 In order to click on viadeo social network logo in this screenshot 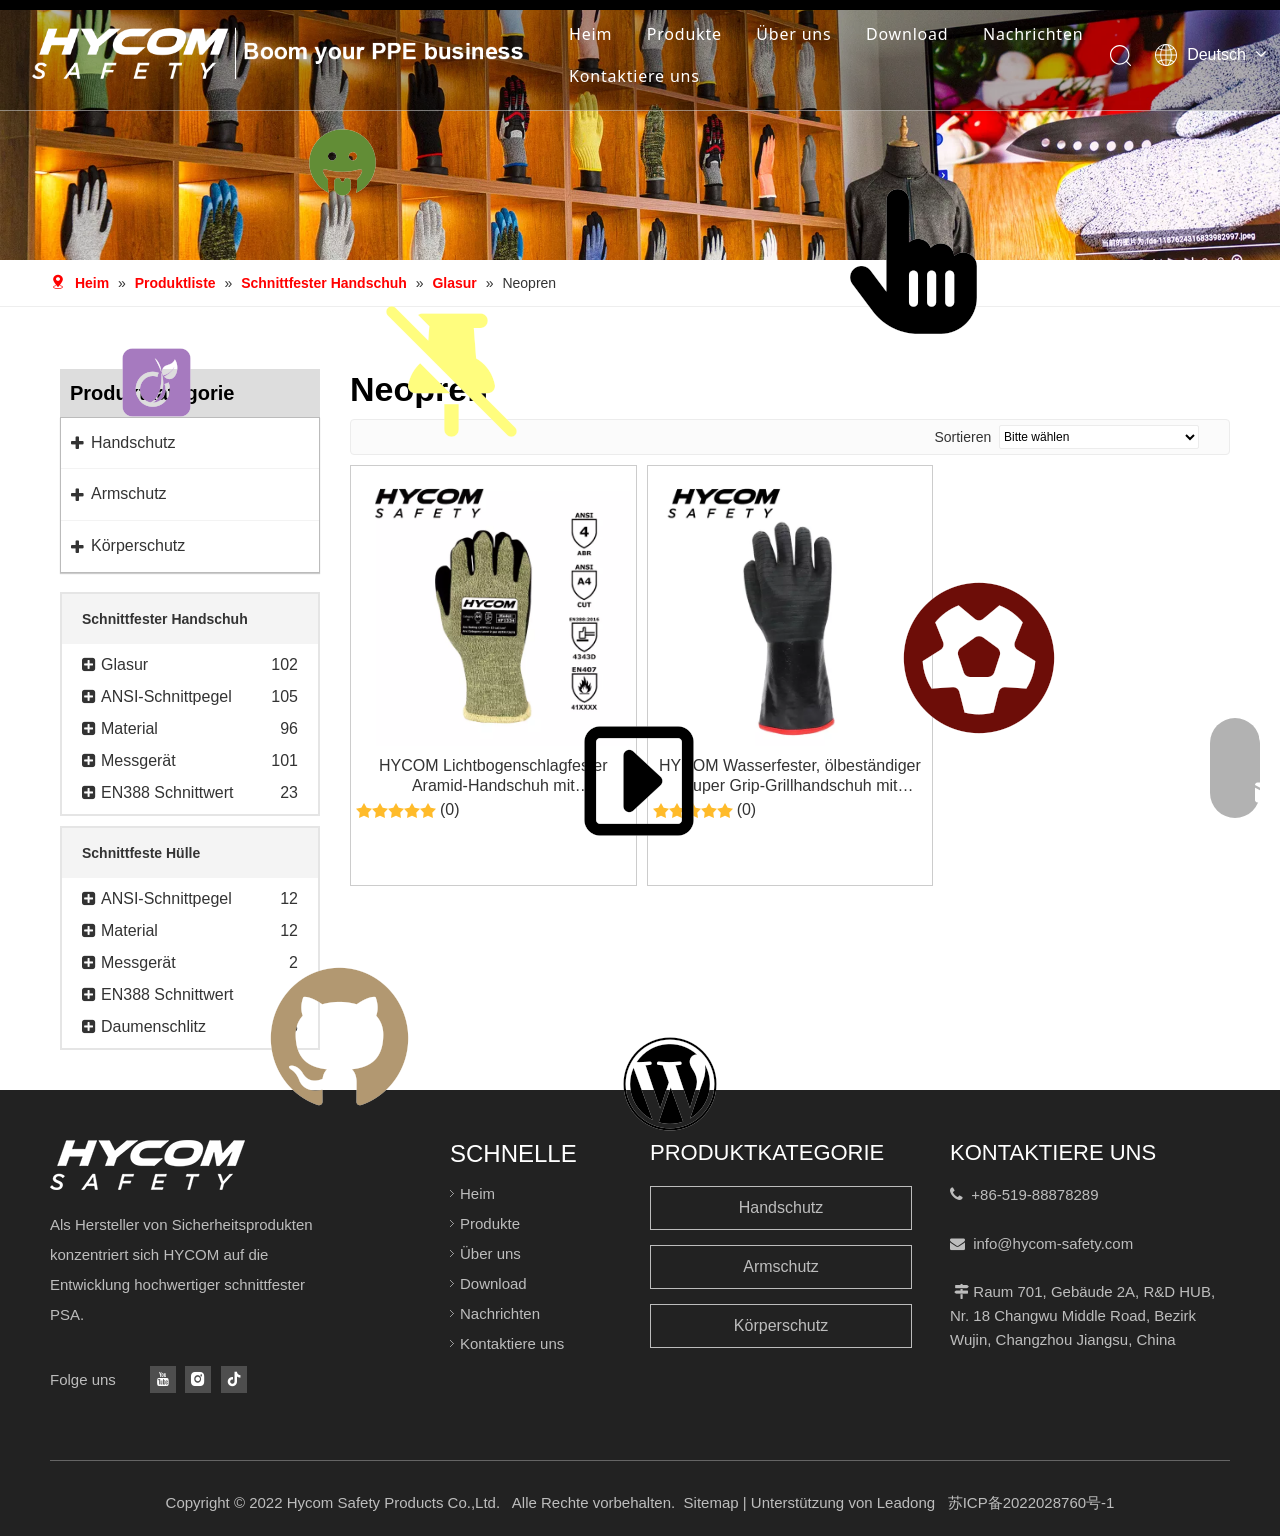, I will do `click(156, 382)`.